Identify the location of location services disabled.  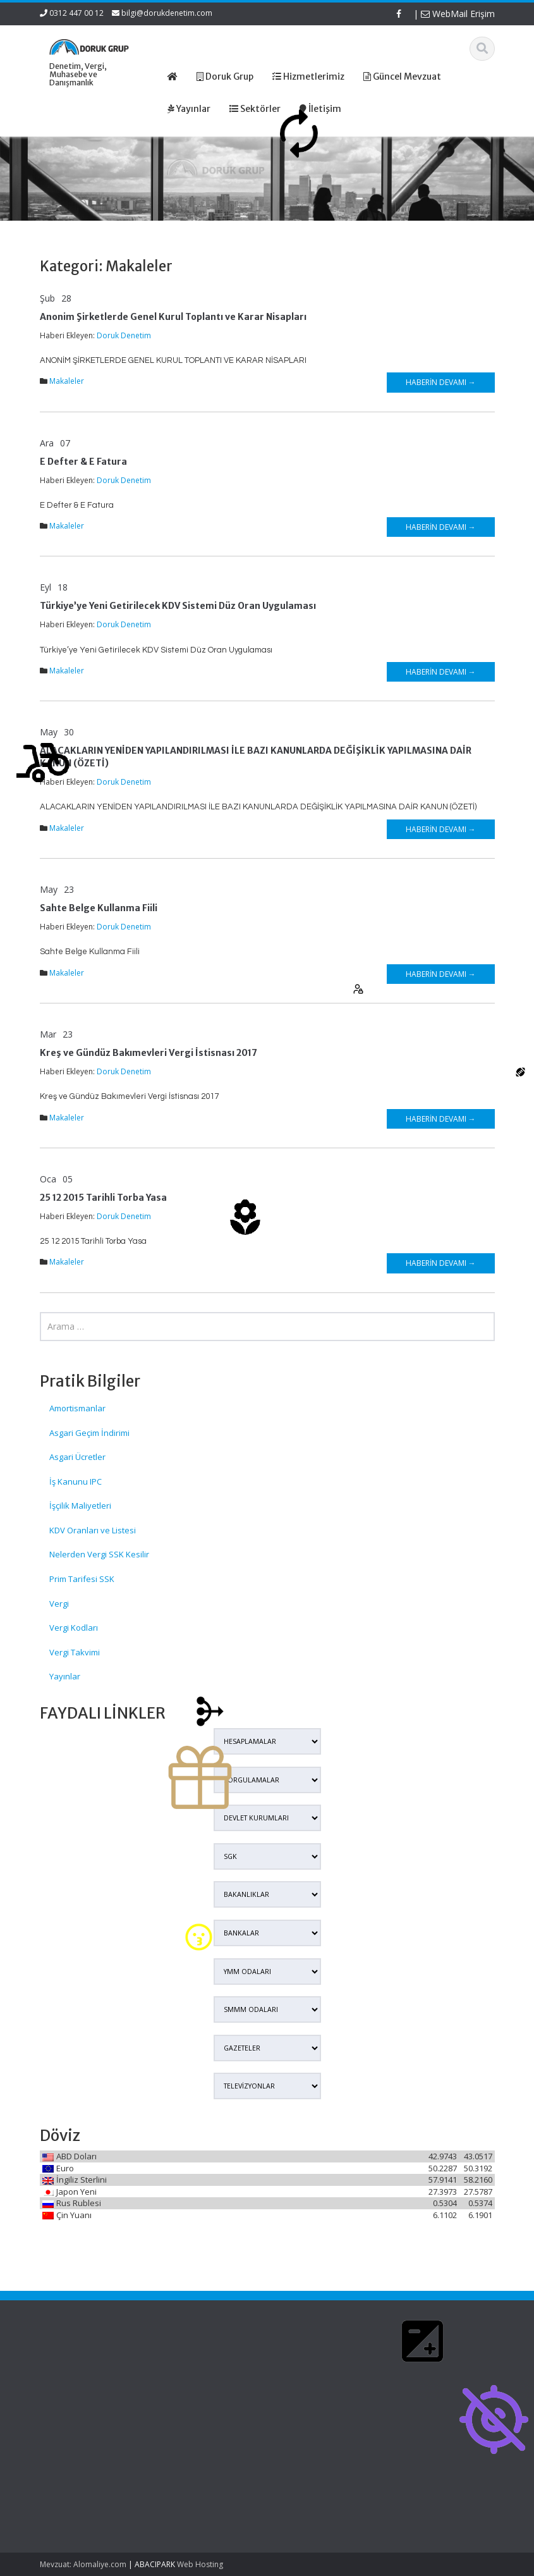
(494, 2419).